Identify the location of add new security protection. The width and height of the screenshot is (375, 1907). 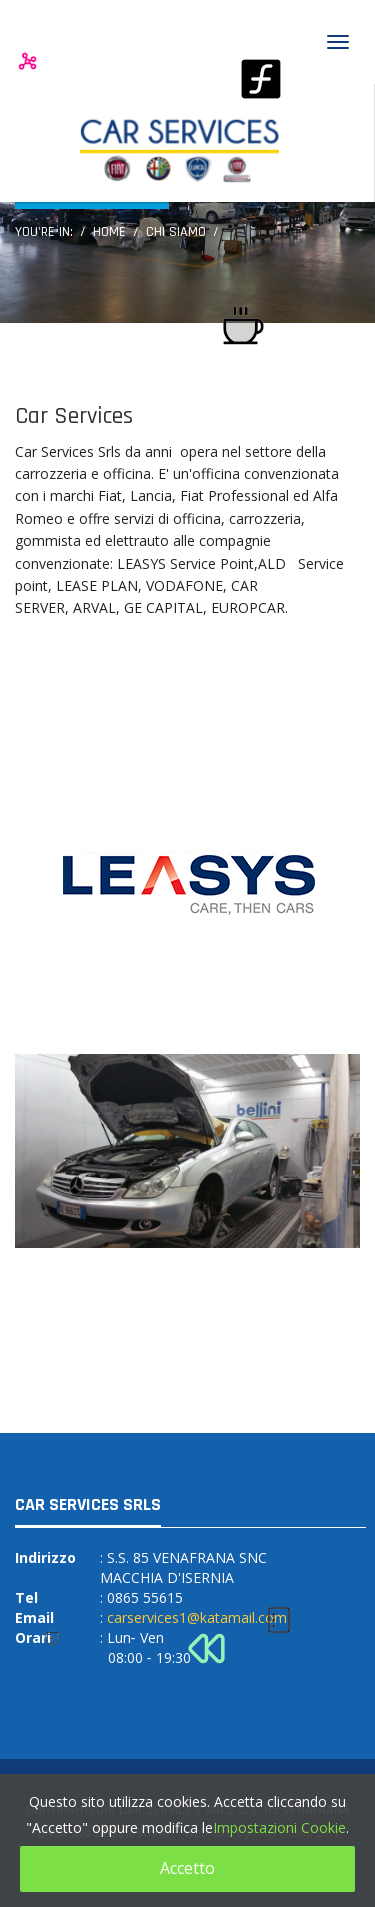
(52, 1638).